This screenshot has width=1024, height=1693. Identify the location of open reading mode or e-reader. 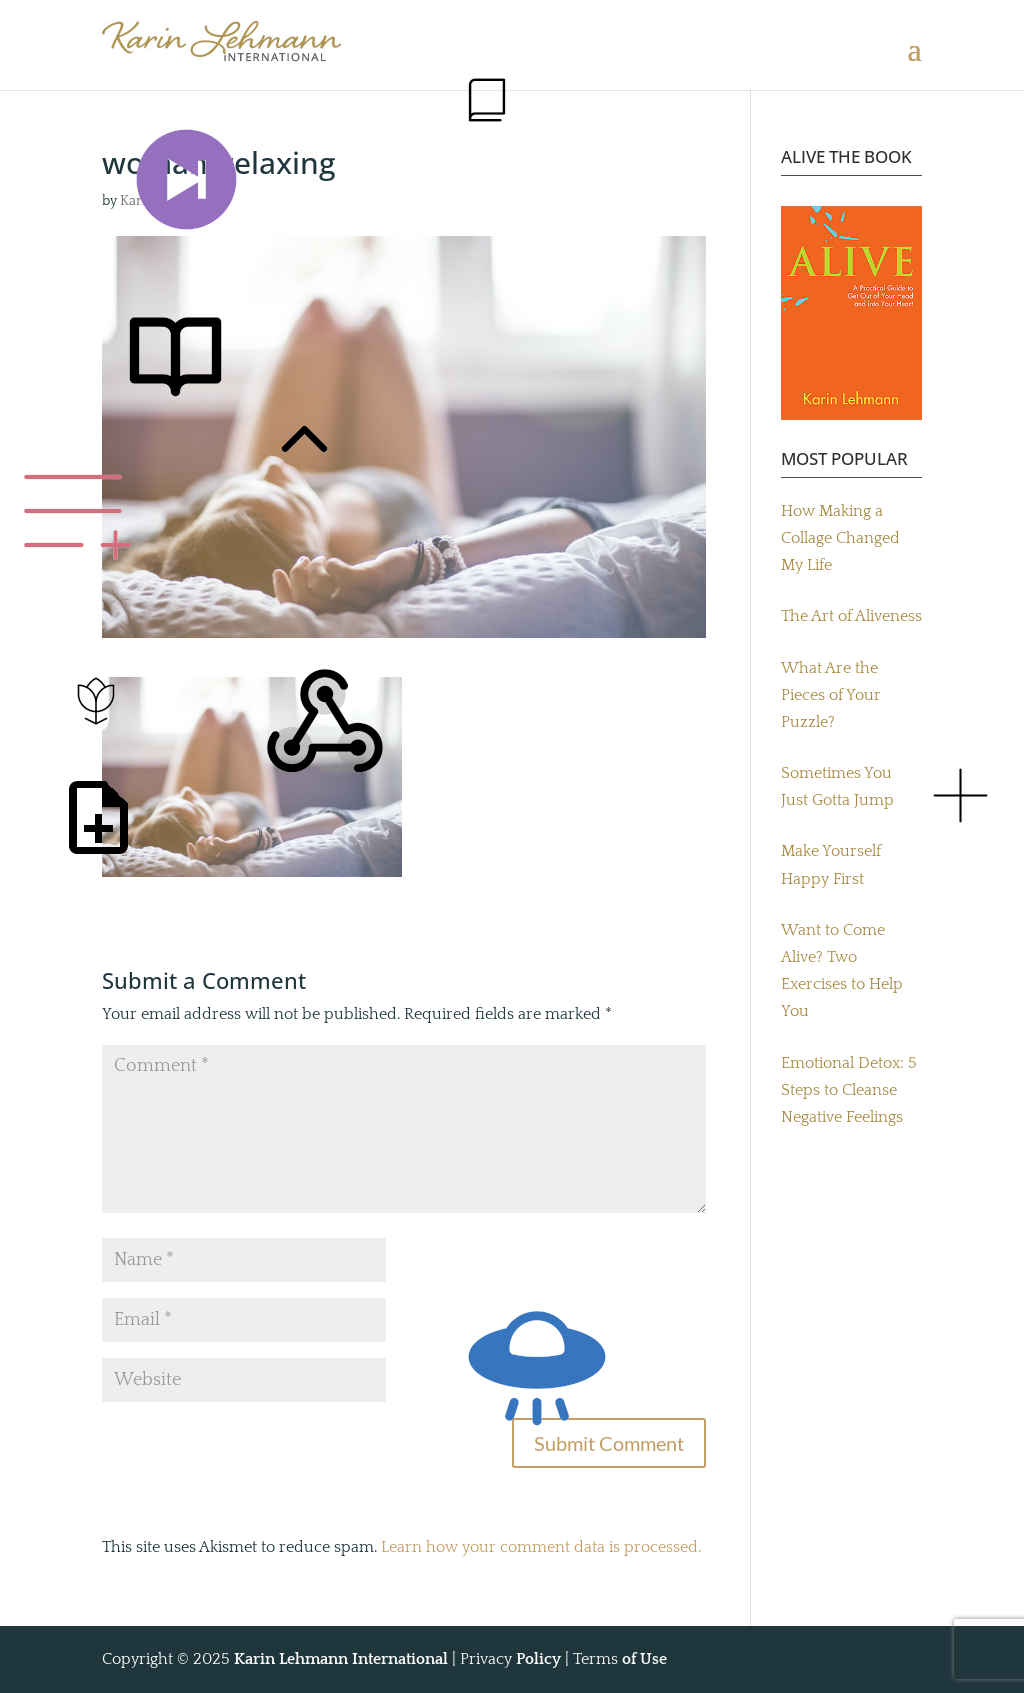
(175, 350).